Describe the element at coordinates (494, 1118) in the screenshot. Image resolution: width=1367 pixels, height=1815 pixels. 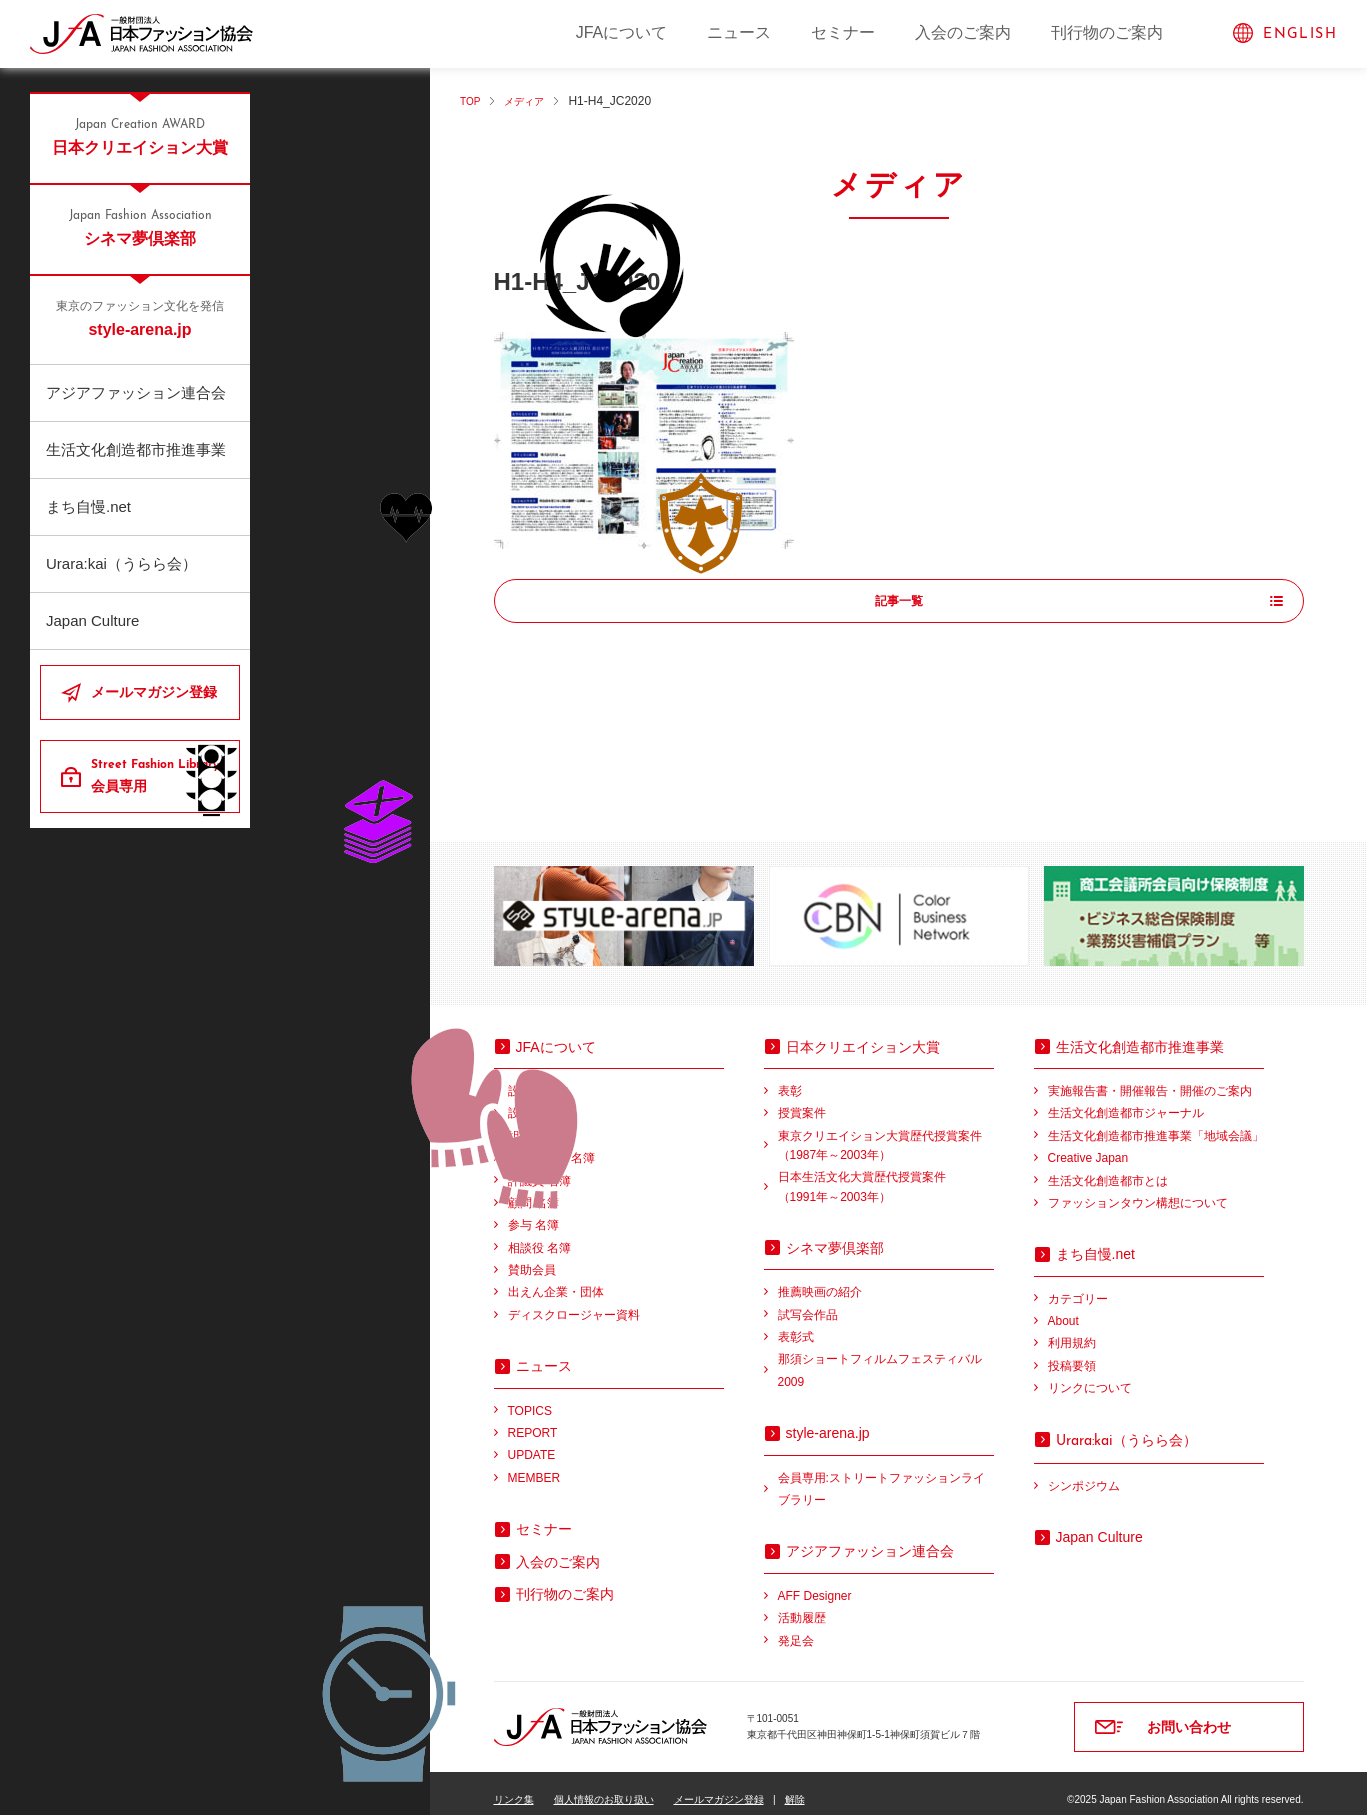
I see `winter gear or cold weather equipment category` at that location.